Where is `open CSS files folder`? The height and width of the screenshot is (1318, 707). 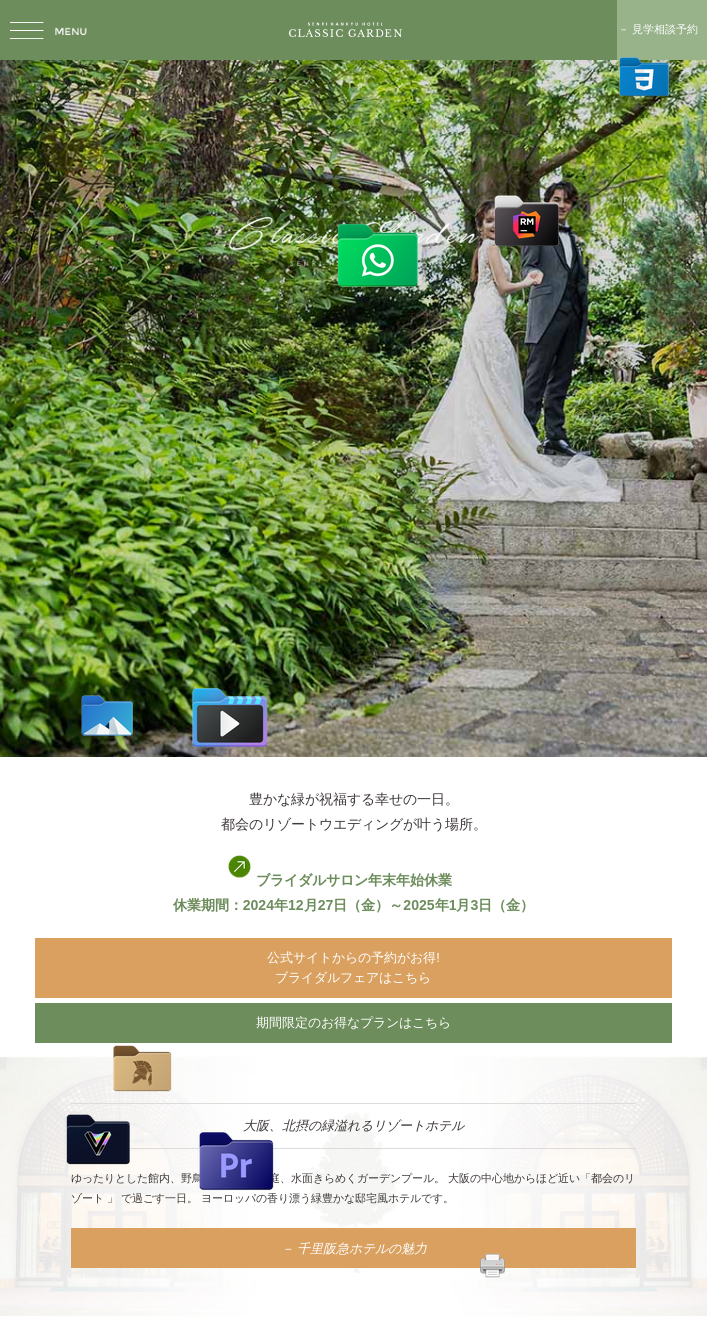 open CSS files folder is located at coordinates (644, 78).